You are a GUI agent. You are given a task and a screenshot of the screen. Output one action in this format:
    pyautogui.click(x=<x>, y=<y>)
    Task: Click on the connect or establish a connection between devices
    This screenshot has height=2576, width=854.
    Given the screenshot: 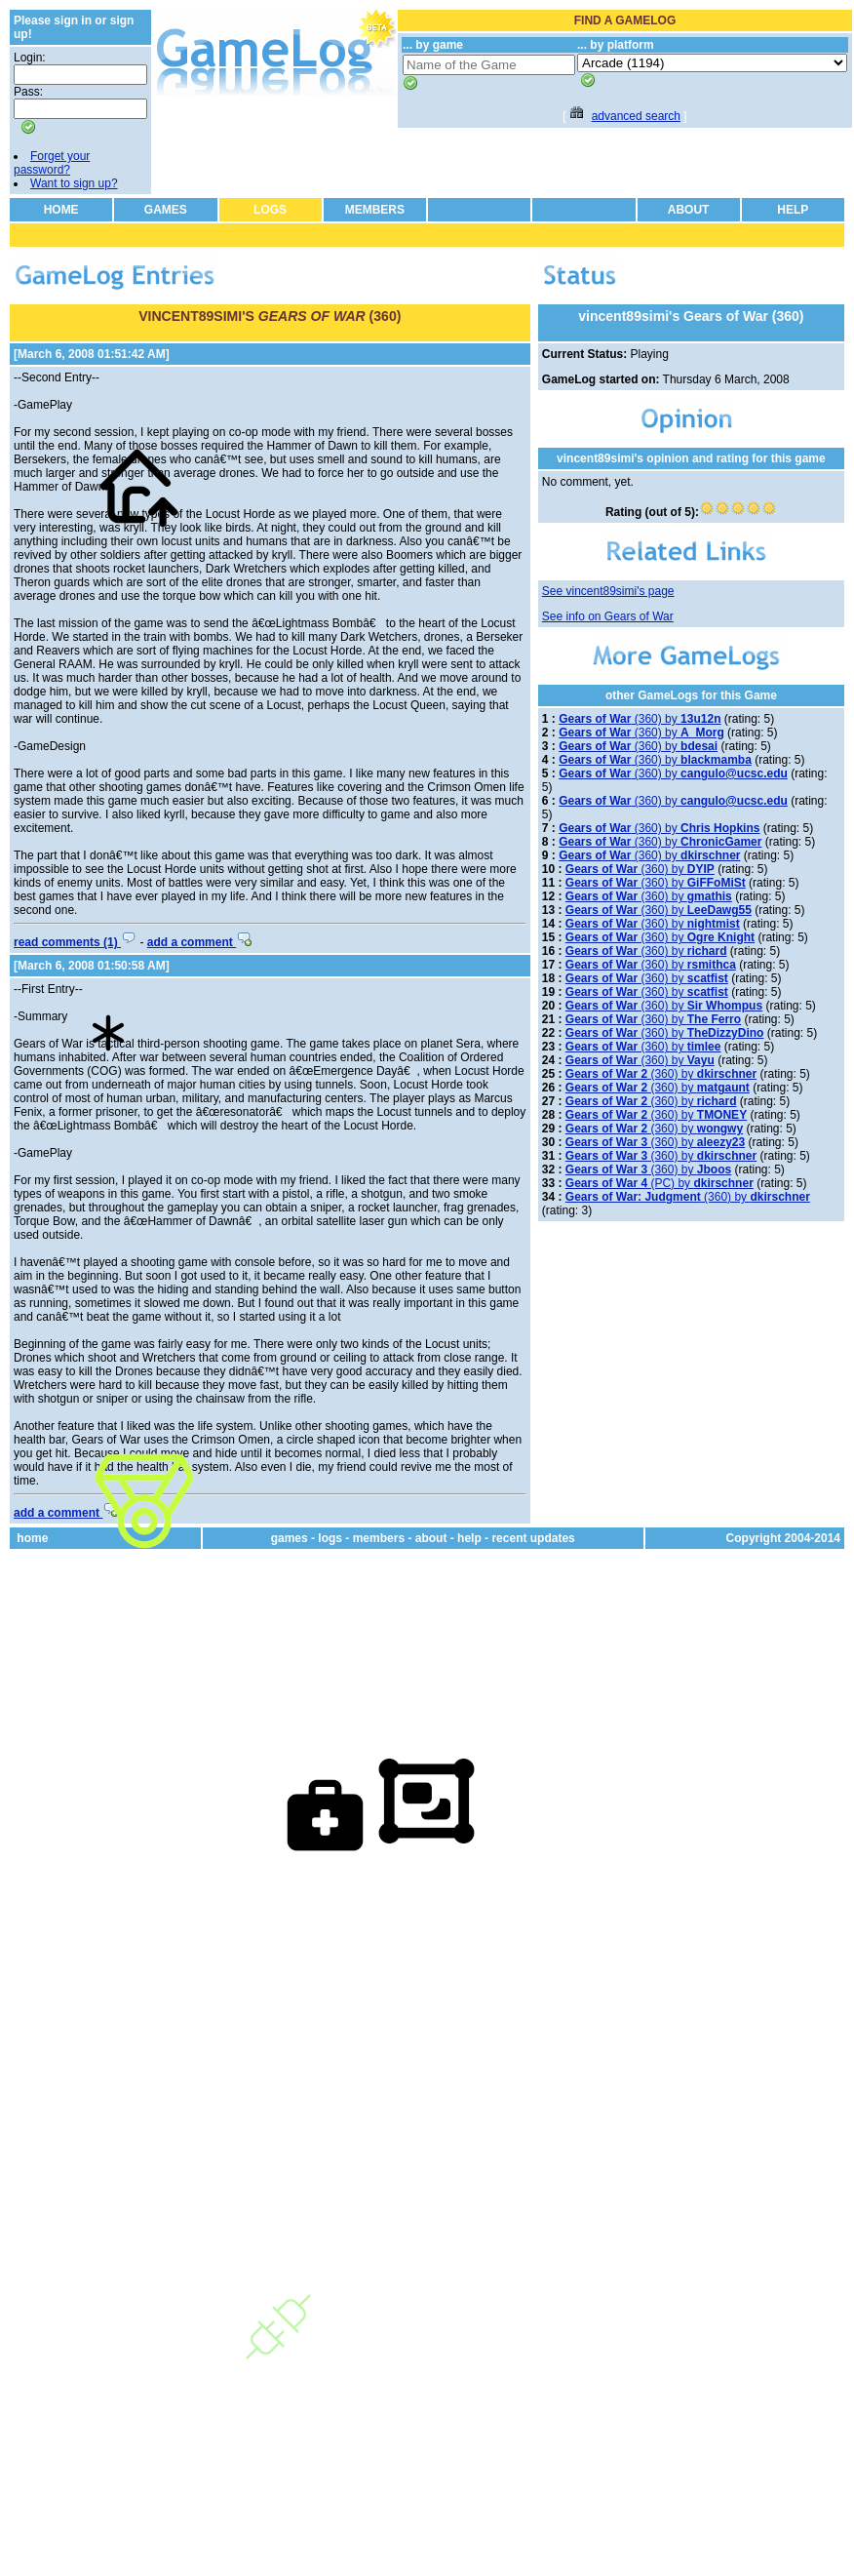 What is the action you would take?
    pyautogui.click(x=278, y=2326)
    